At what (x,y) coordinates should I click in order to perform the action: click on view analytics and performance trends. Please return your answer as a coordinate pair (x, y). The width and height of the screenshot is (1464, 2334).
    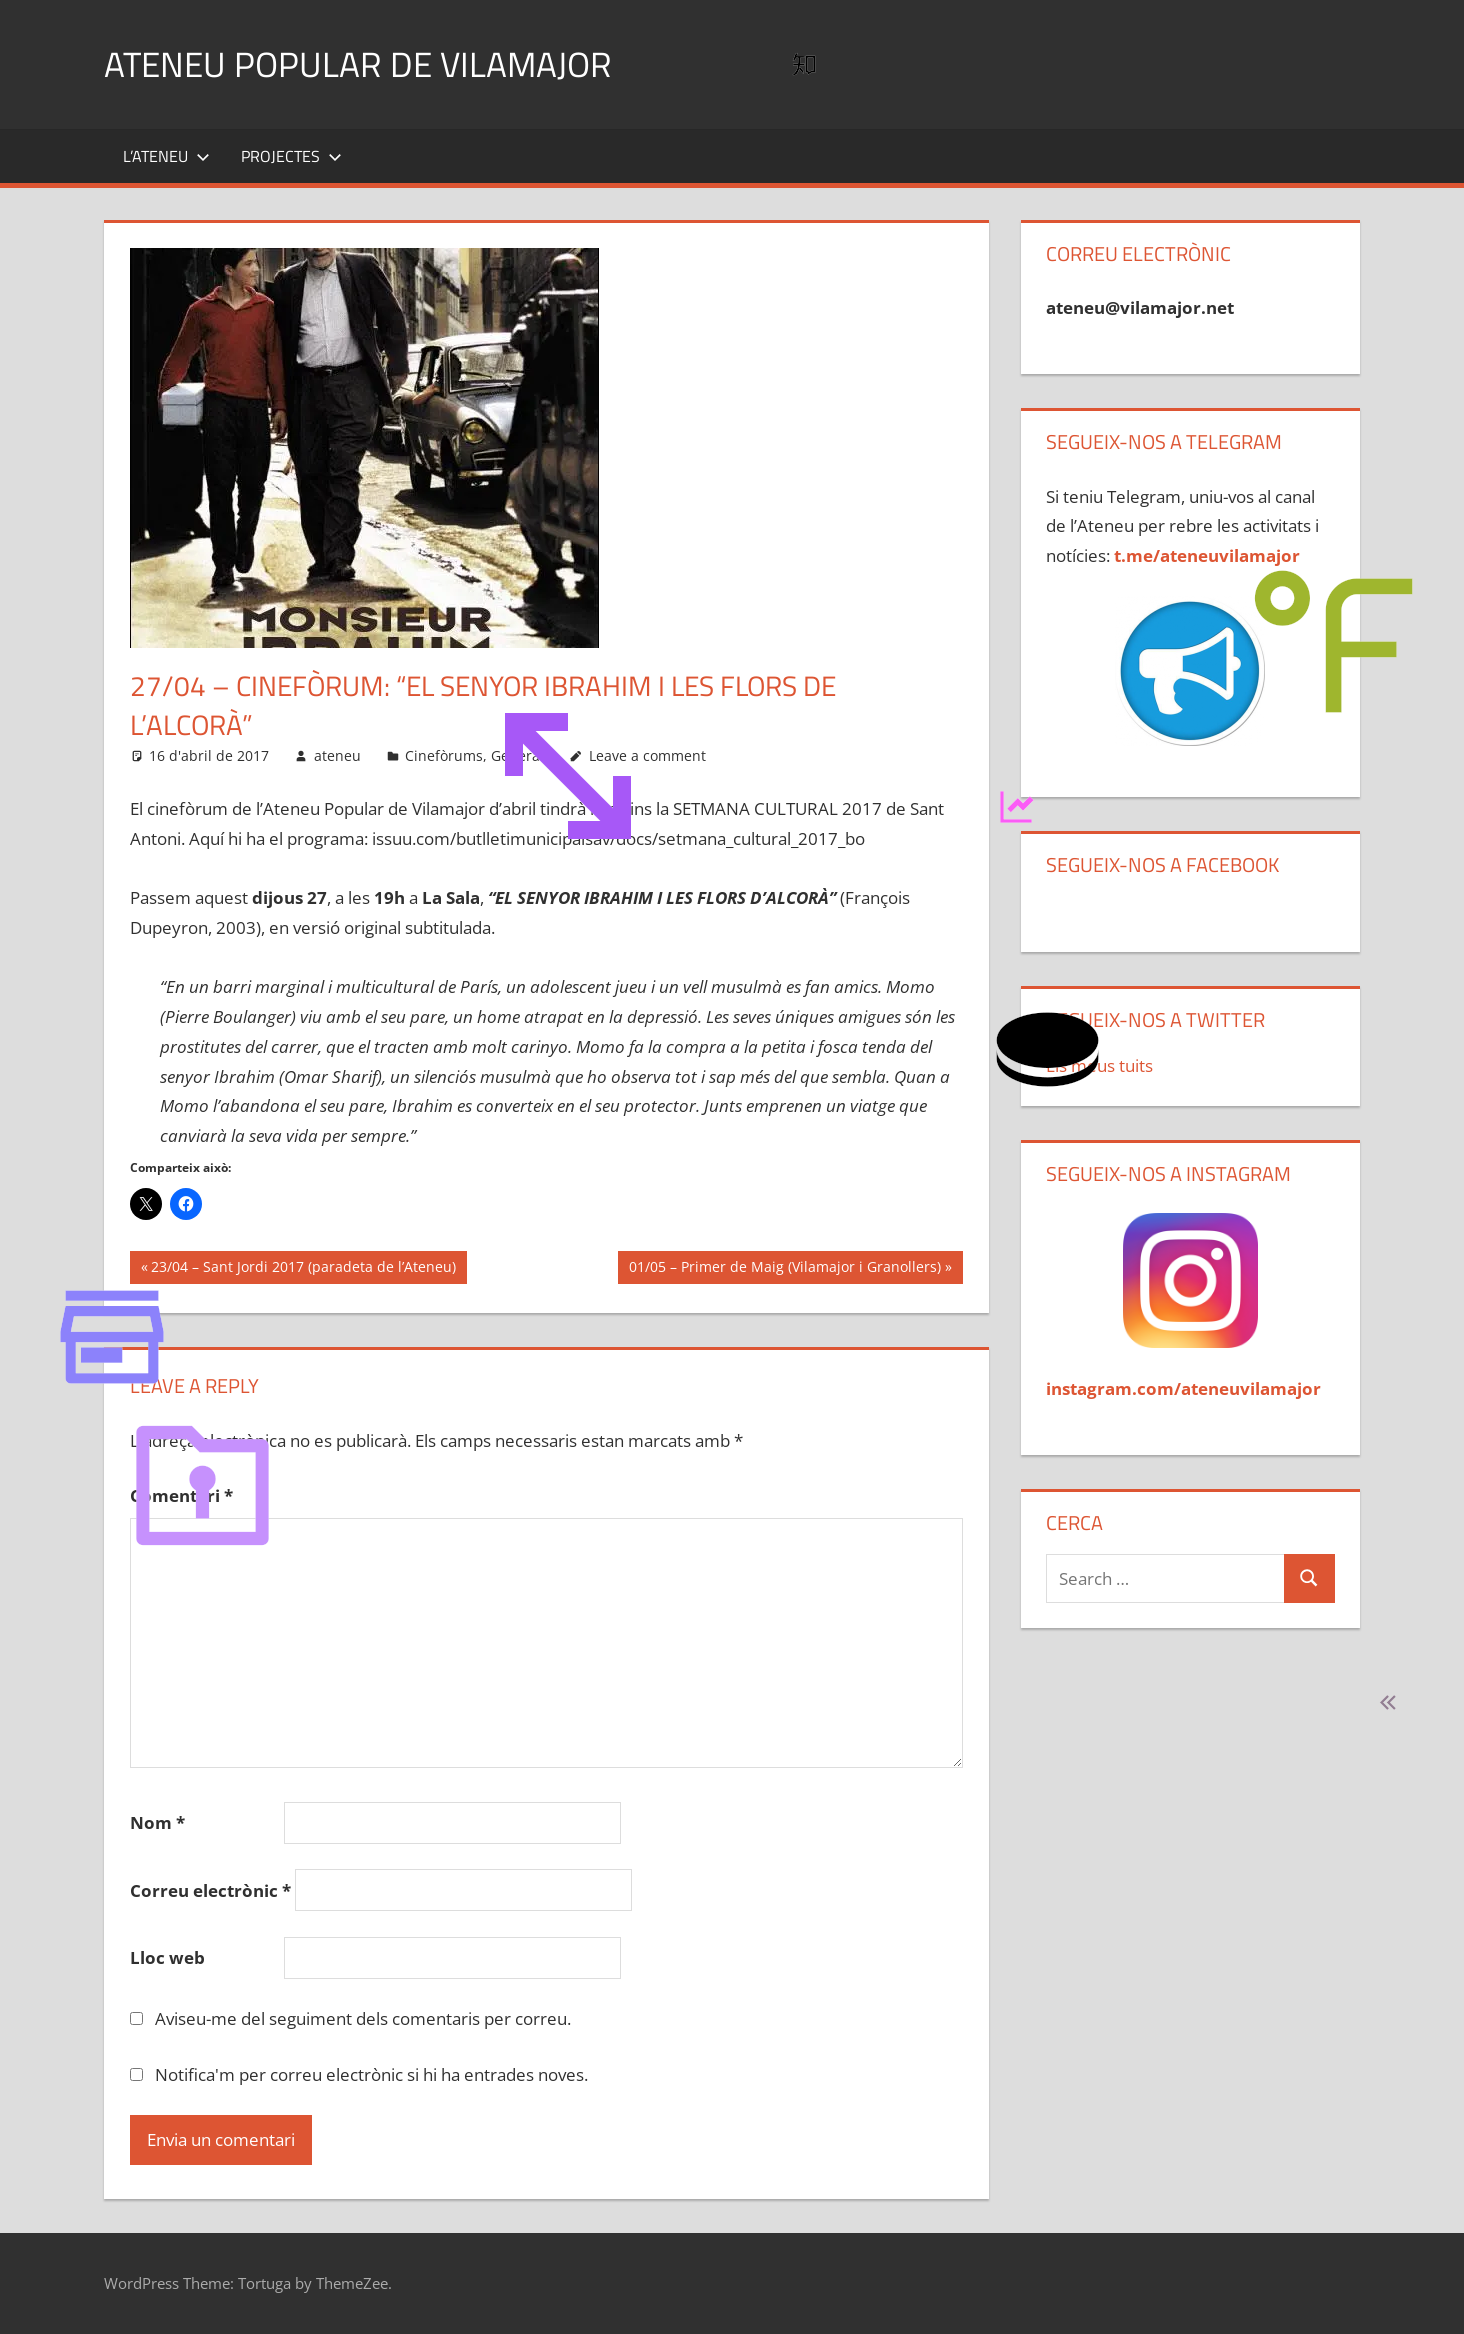
    Looking at the image, I should click on (1016, 807).